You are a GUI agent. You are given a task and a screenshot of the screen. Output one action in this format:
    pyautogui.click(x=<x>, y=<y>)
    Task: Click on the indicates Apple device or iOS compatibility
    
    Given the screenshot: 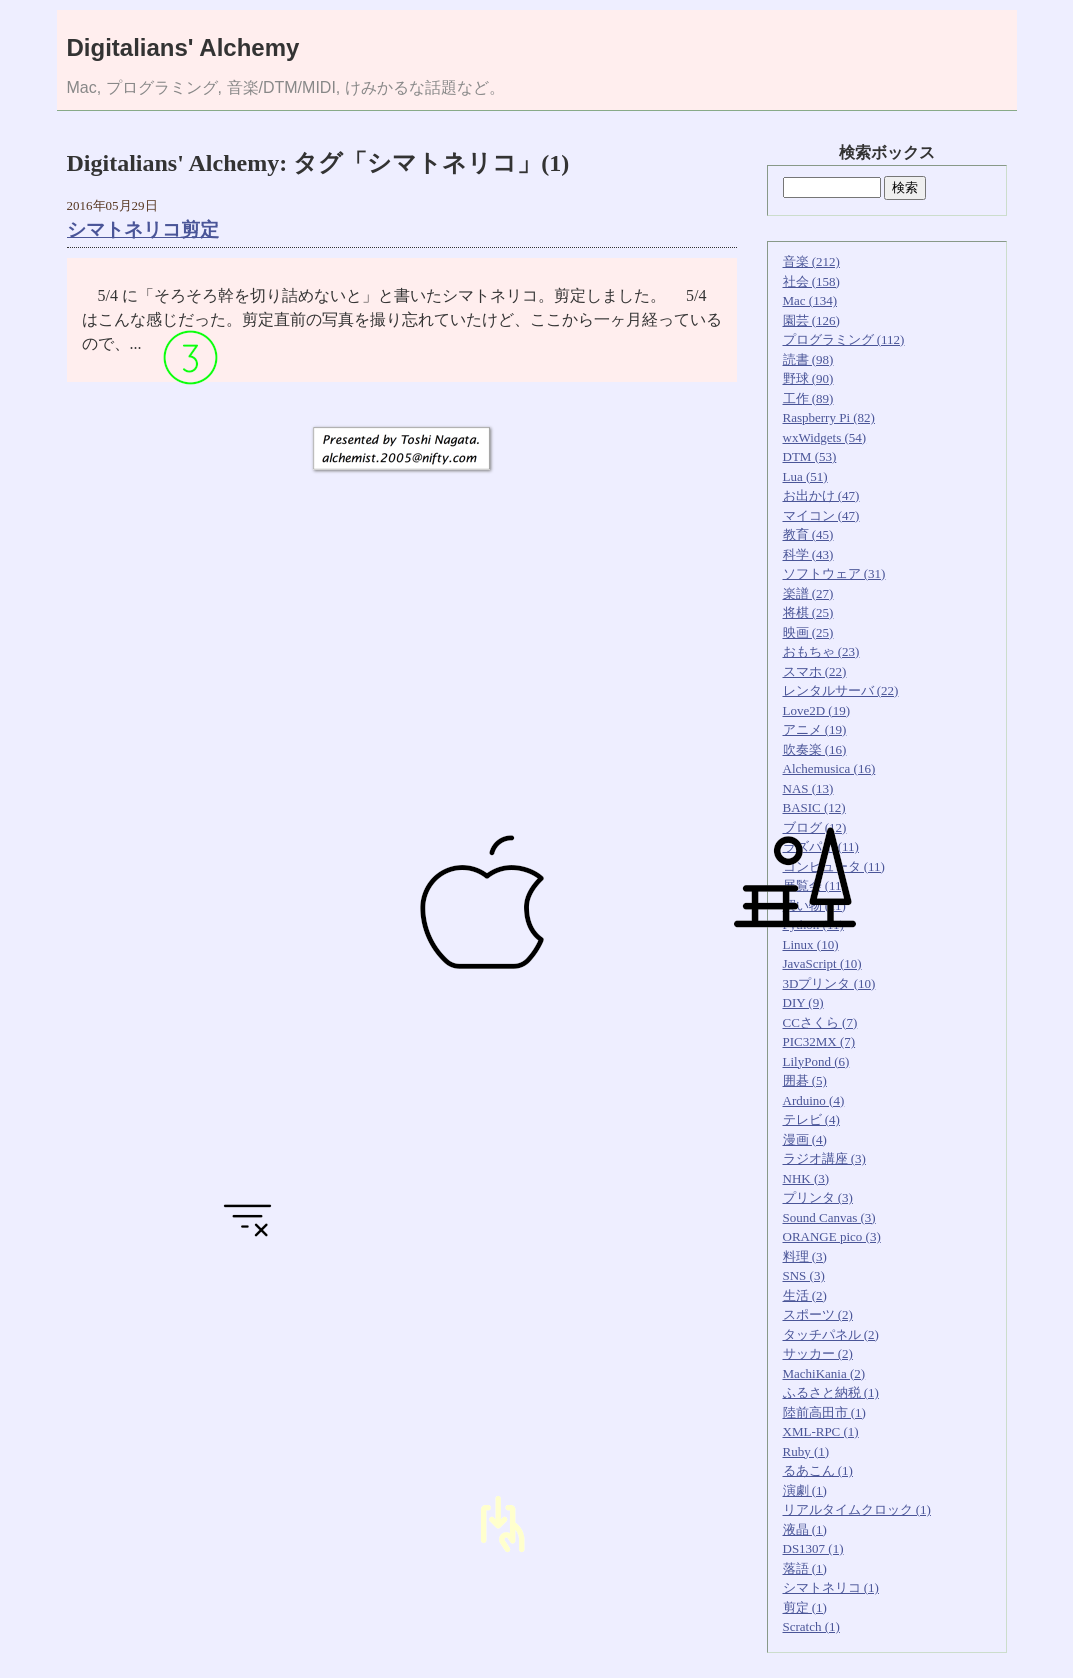 What is the action you would take?
    pyautogui.click(x=487, y=912)
    